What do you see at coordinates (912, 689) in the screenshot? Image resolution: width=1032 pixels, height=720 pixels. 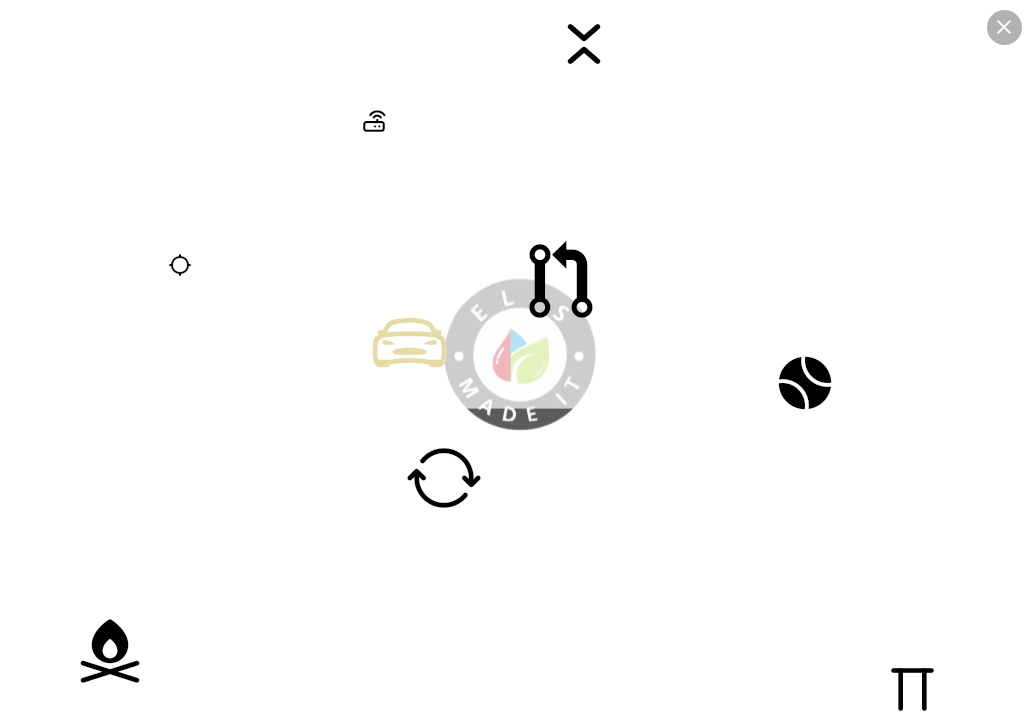 I see `access mathematical or scientific functions` at bounding box center [912, 689].